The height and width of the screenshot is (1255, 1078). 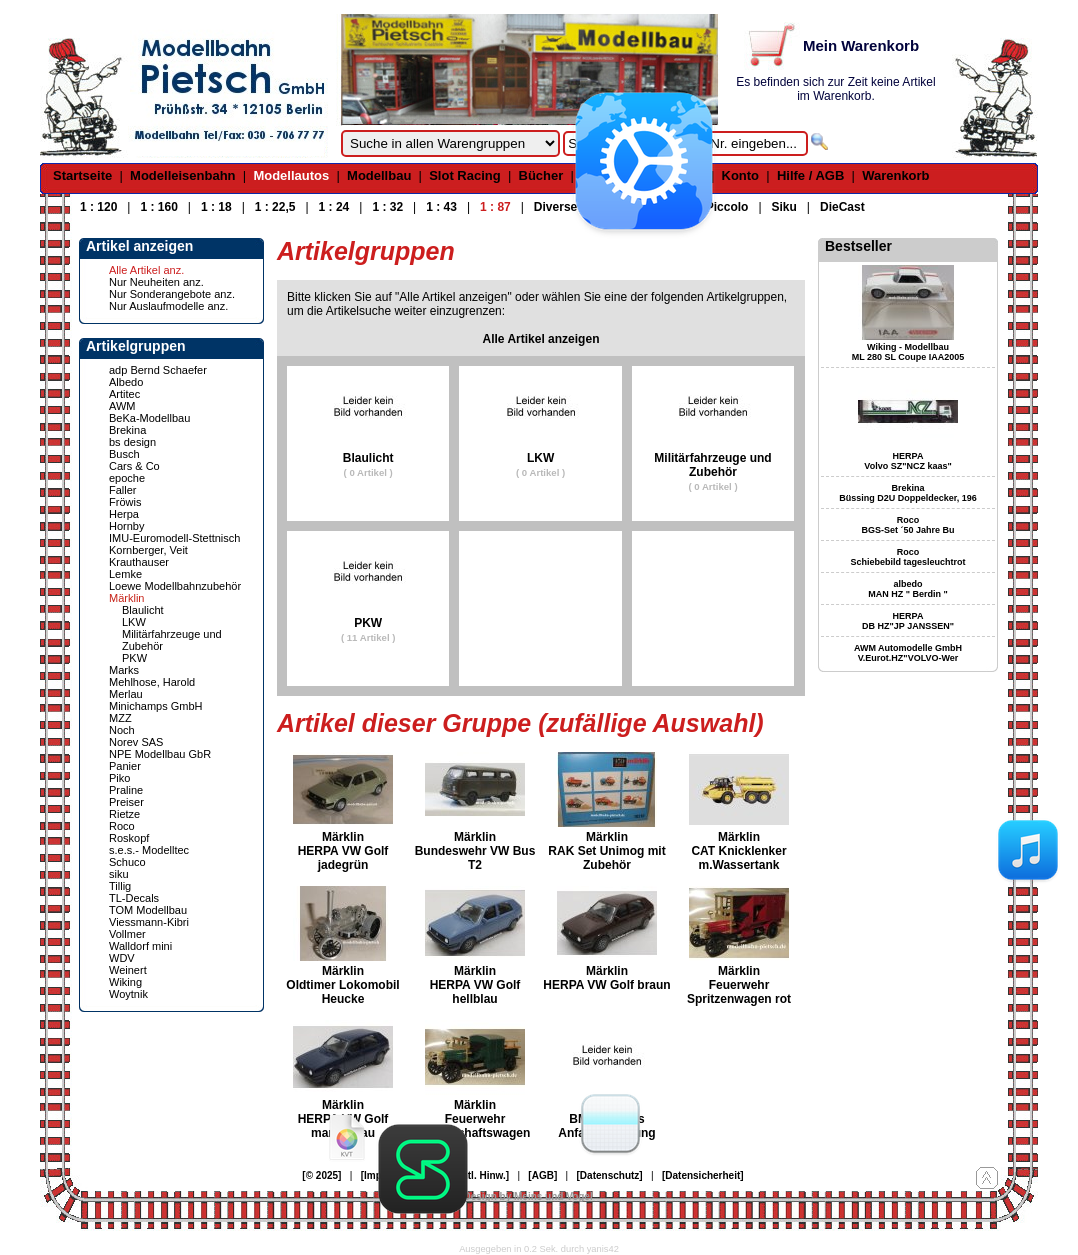 I want to click on open session private messenger app, so click(x=423, y=1169).